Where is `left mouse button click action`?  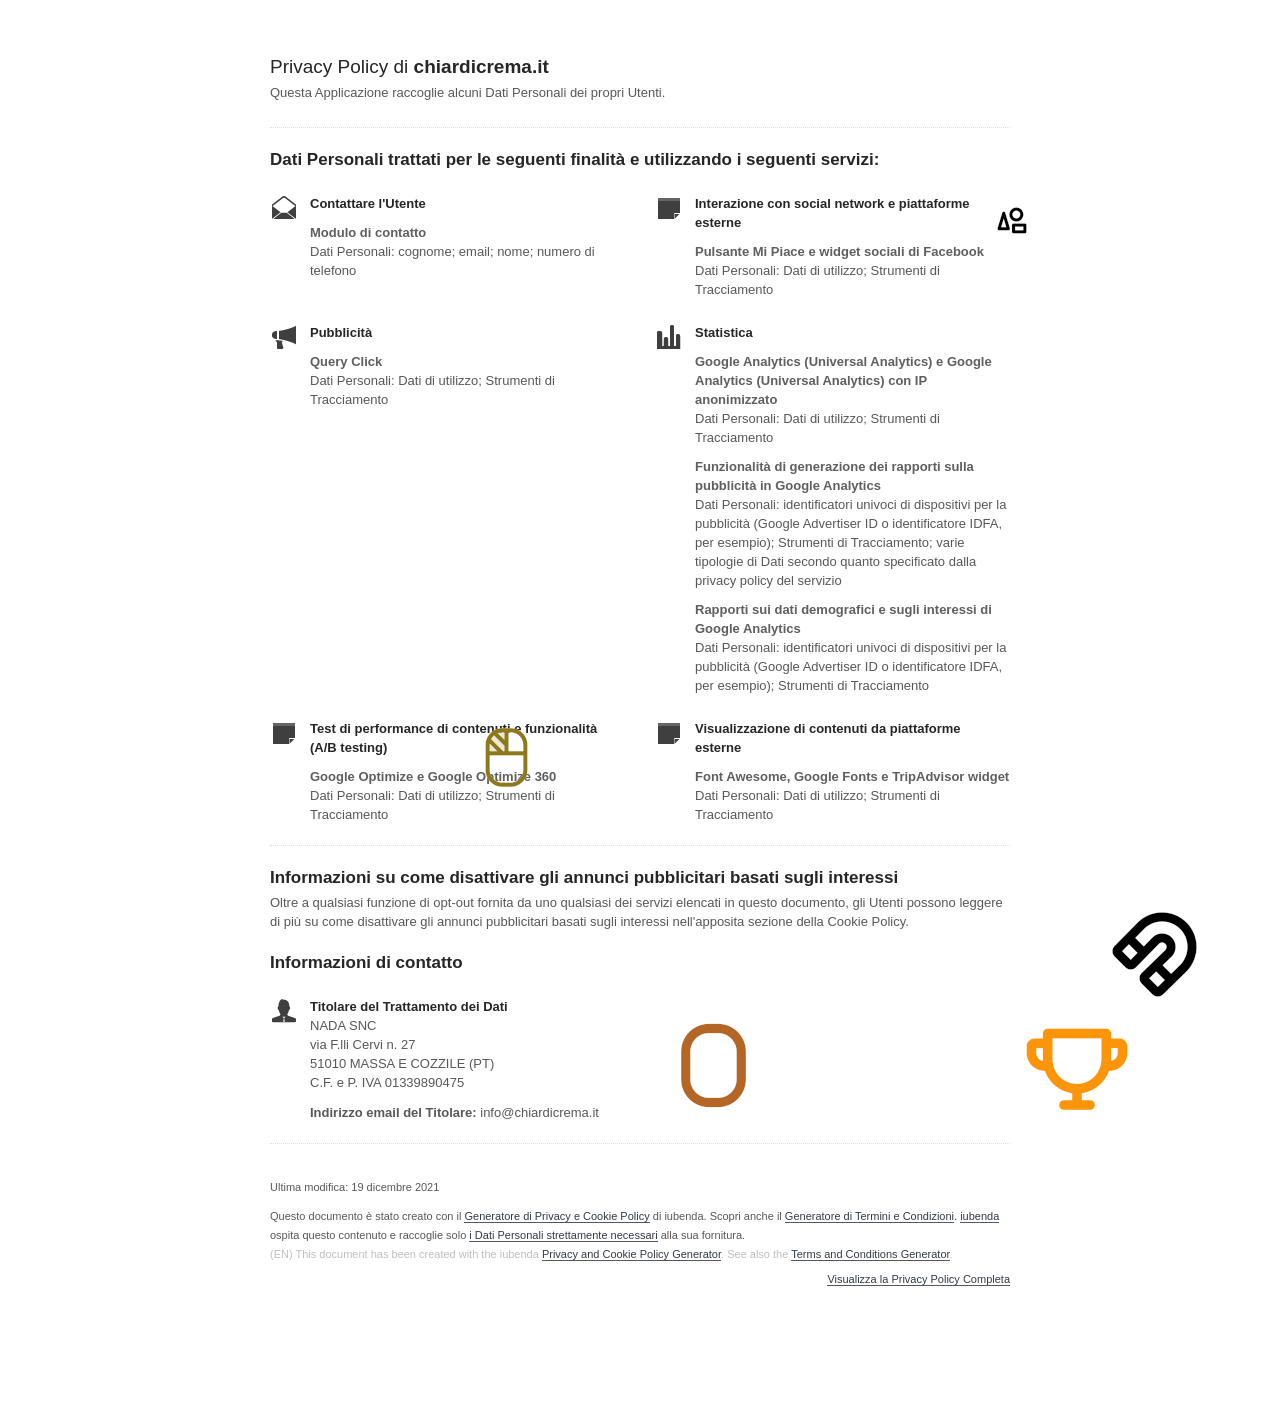 left mouse button click action is located at coordinates (506, 757).